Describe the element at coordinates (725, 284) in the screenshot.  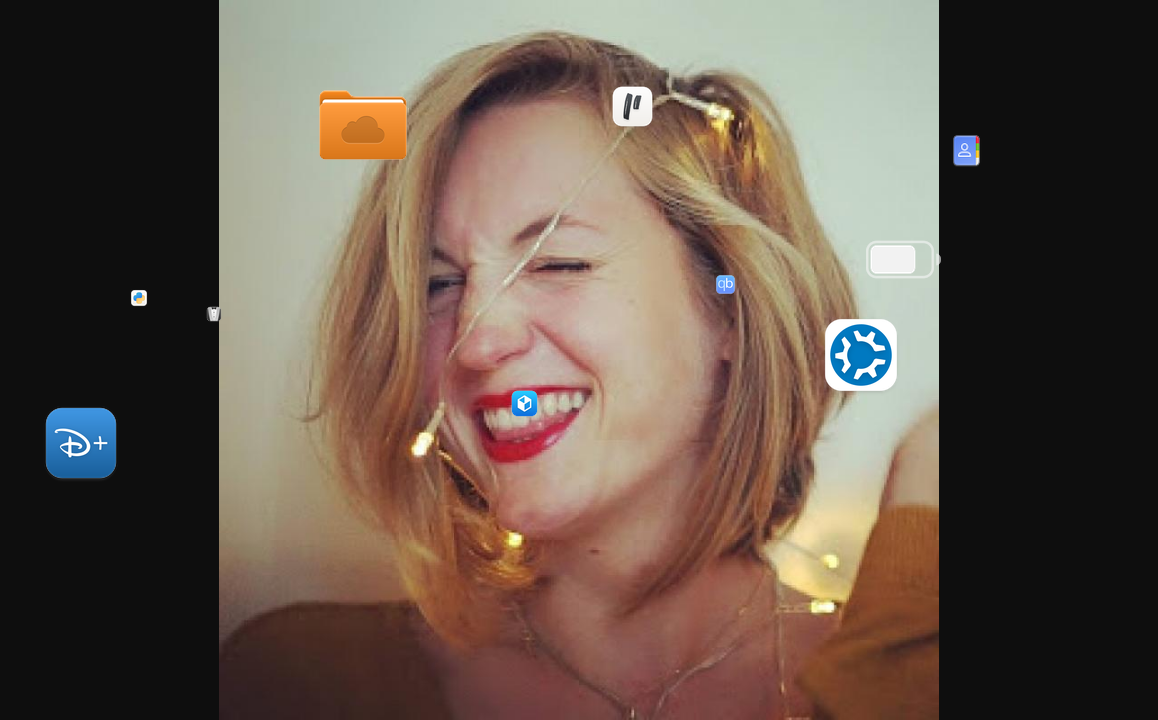
I see `open qbittorrent torrent client` at that location.